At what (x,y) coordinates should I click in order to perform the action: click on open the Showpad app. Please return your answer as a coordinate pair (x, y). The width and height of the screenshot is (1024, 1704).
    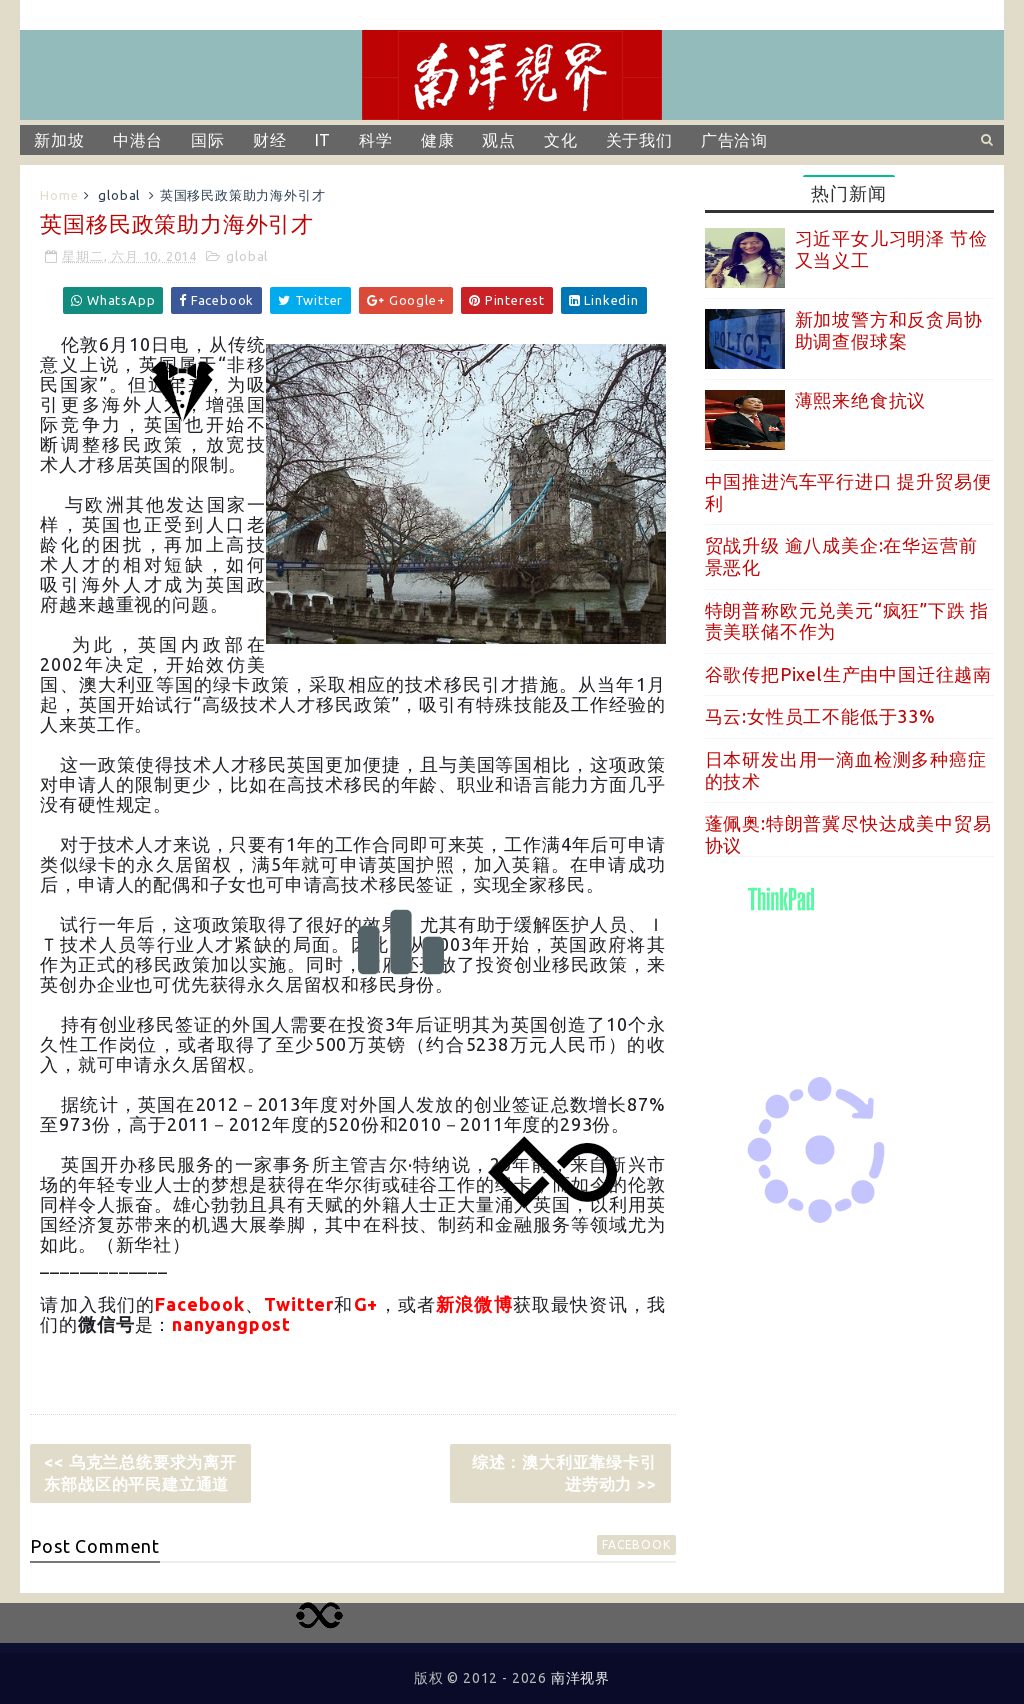
    Looking at the image, I should click on (552, 1172).